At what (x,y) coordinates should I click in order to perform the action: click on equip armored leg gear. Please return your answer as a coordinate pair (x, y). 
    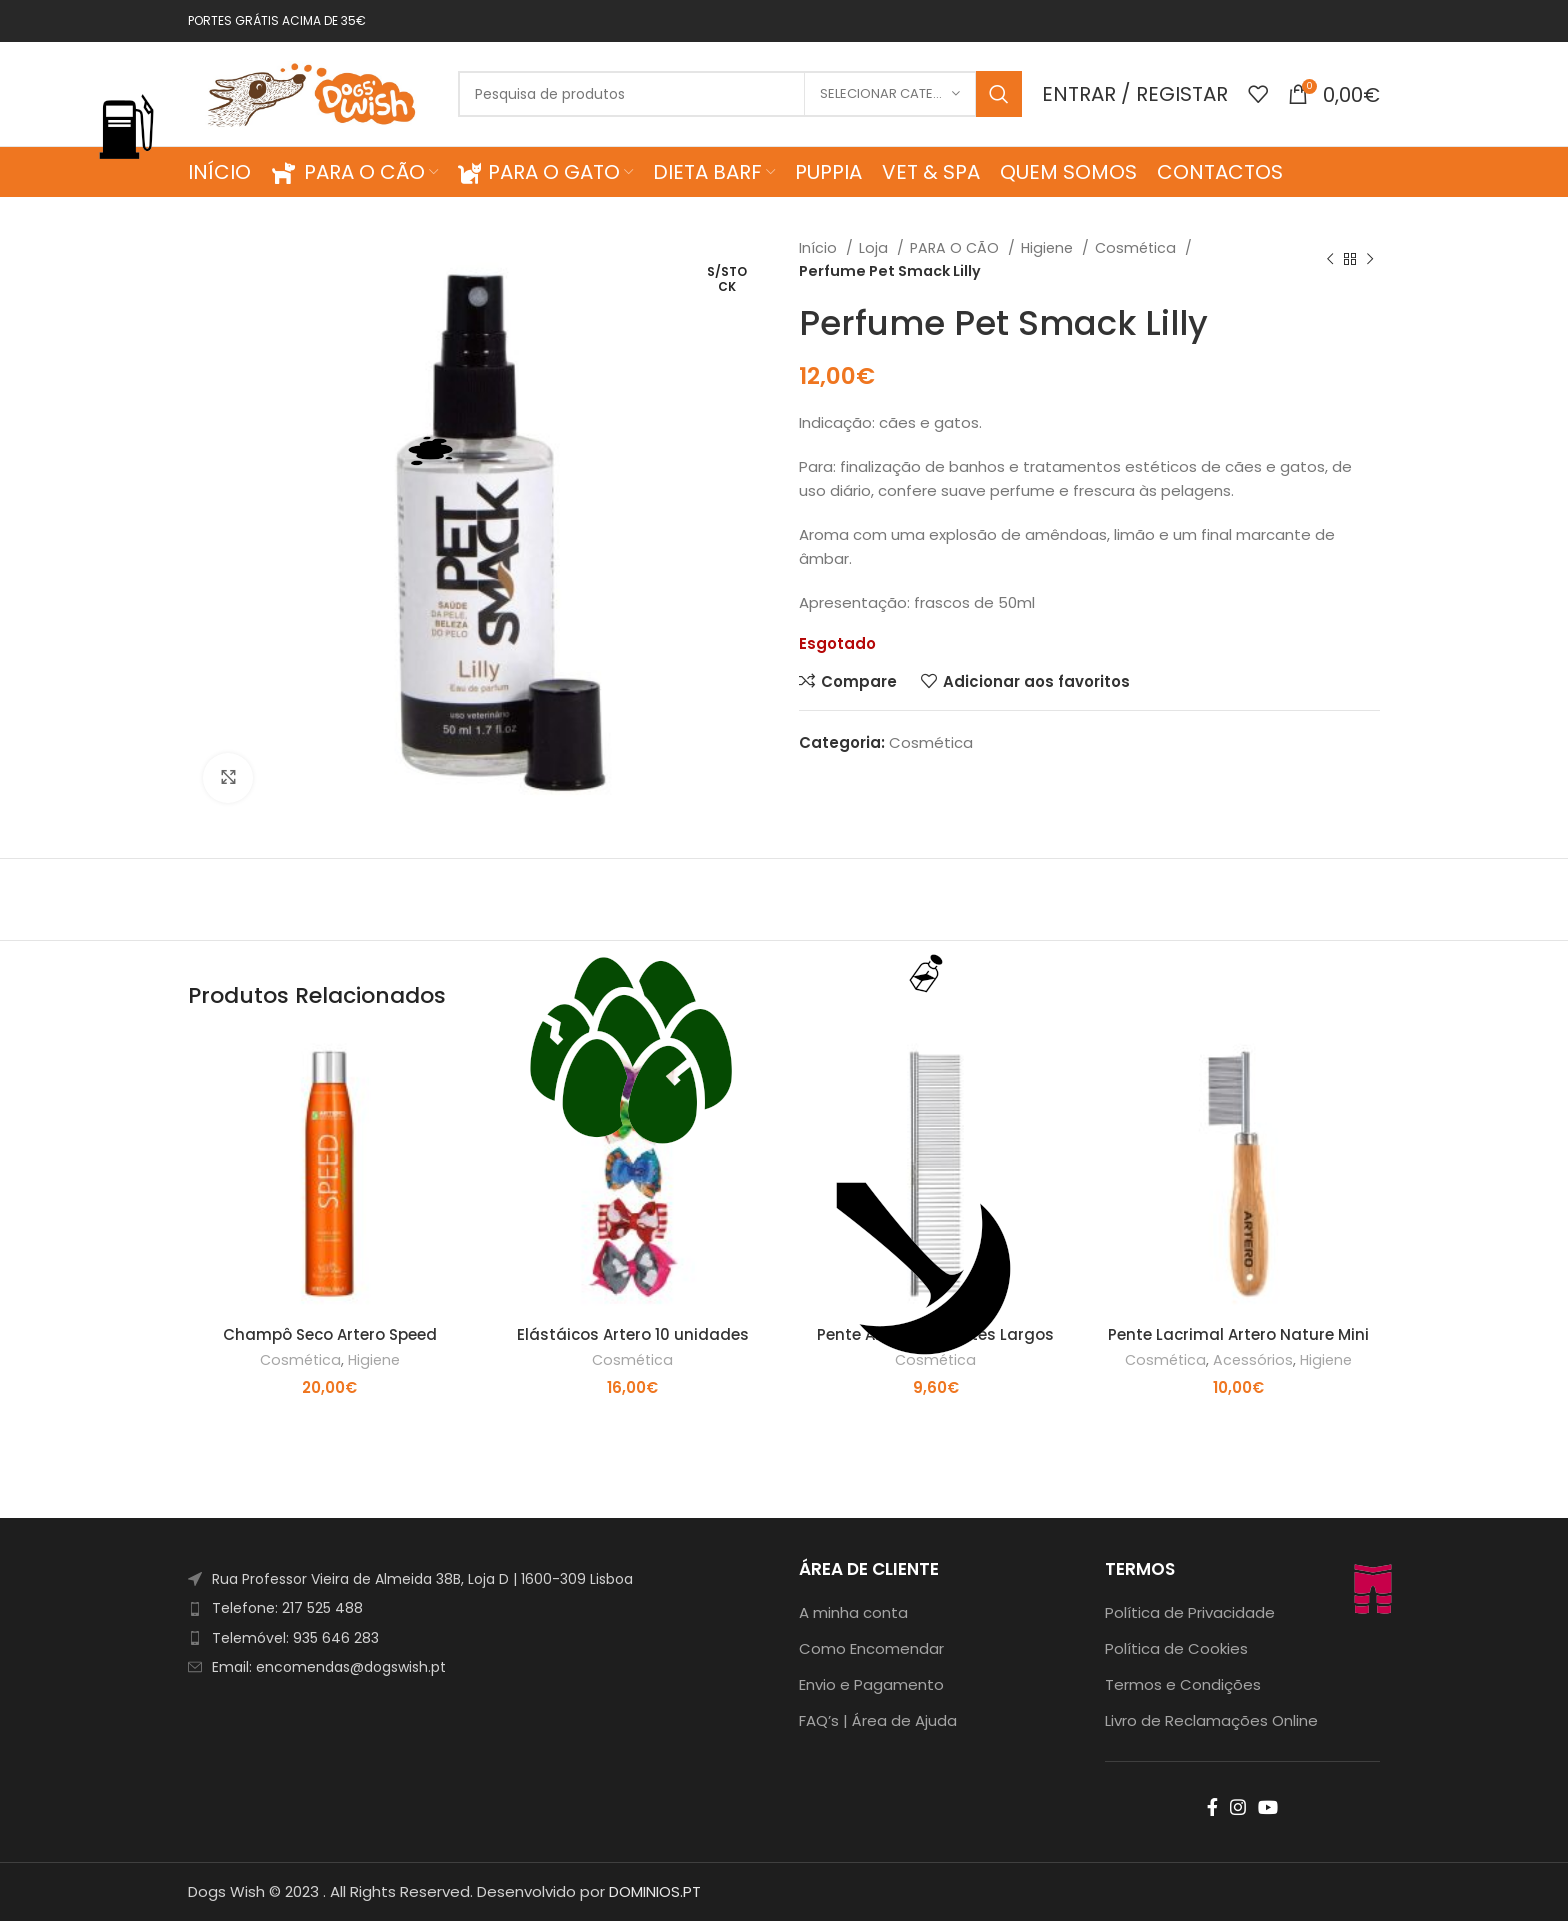
    Looking at the image, I should click on (1373, 1589).